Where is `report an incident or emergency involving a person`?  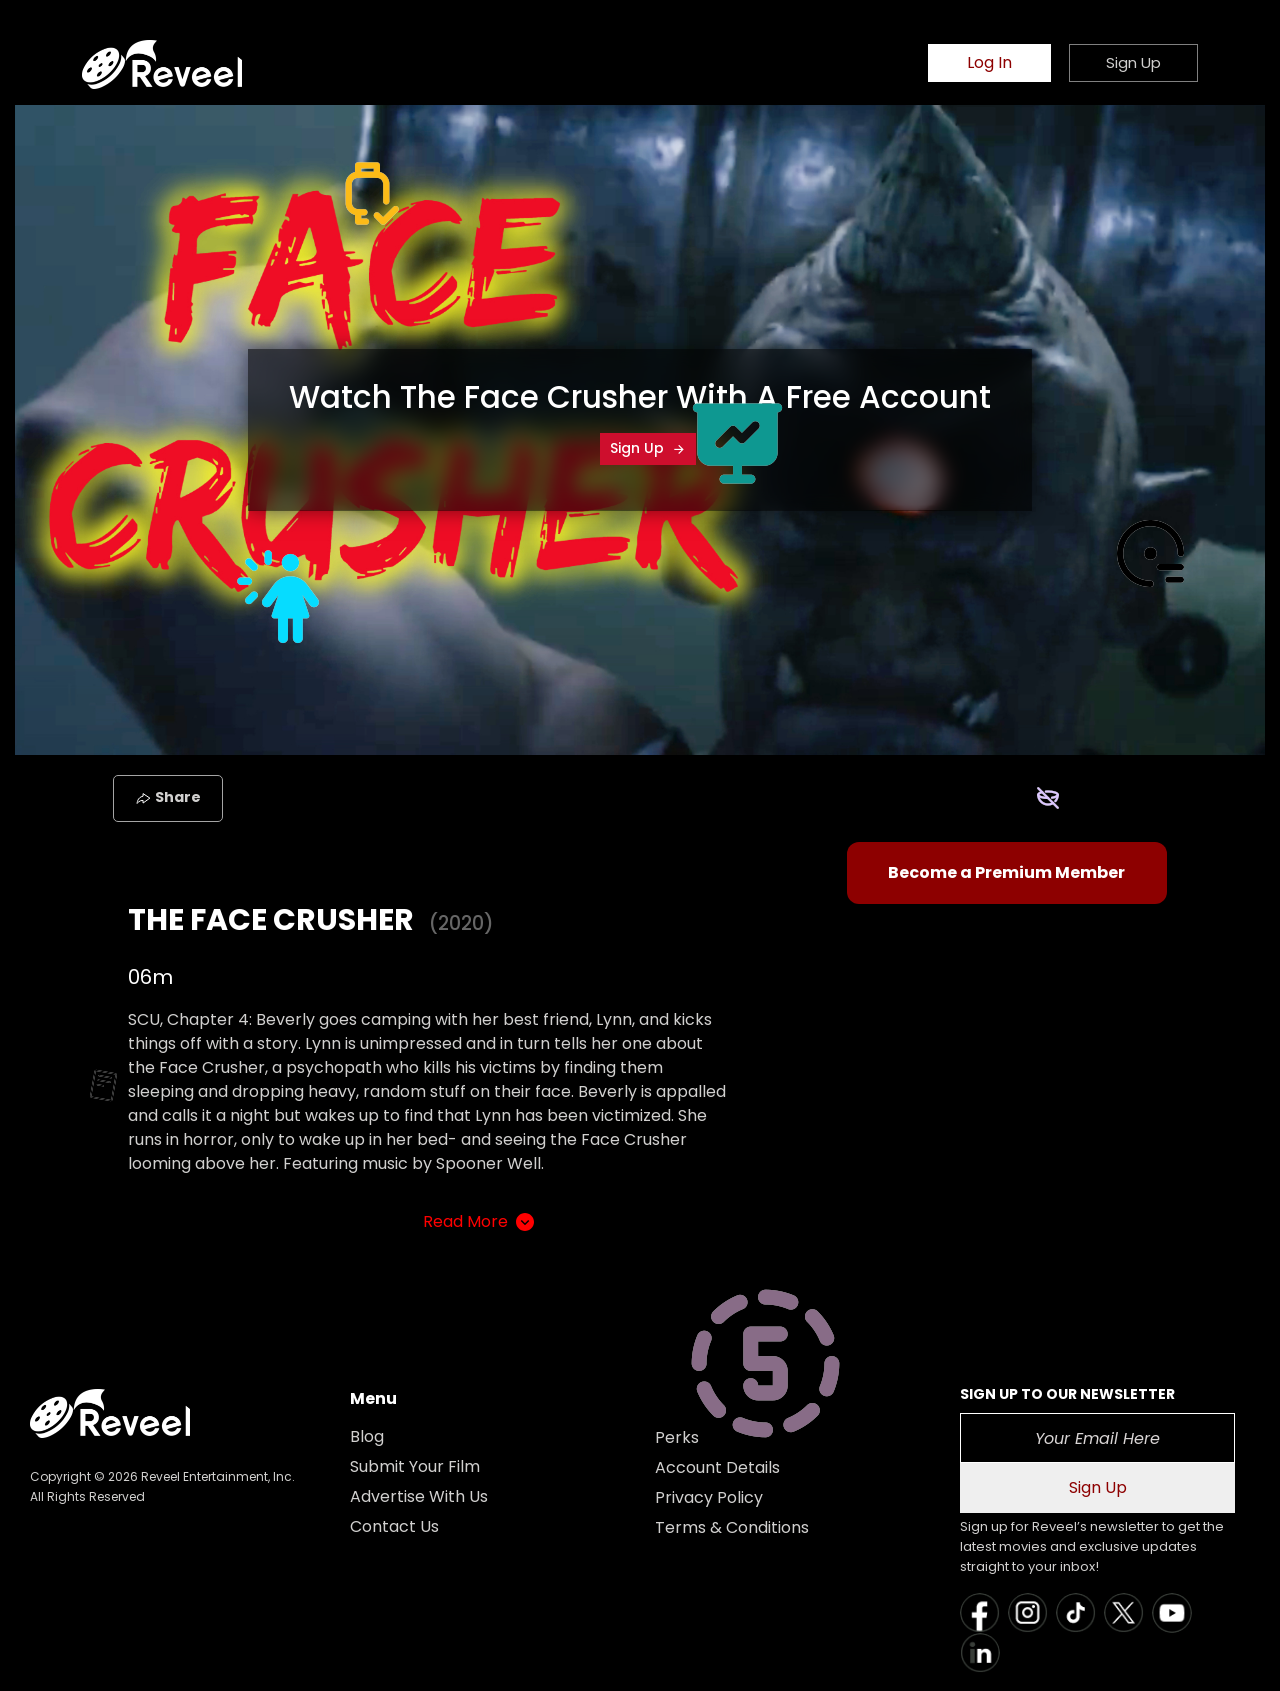 report an incident or emergency involving a person is located at coordinates (285, 598).